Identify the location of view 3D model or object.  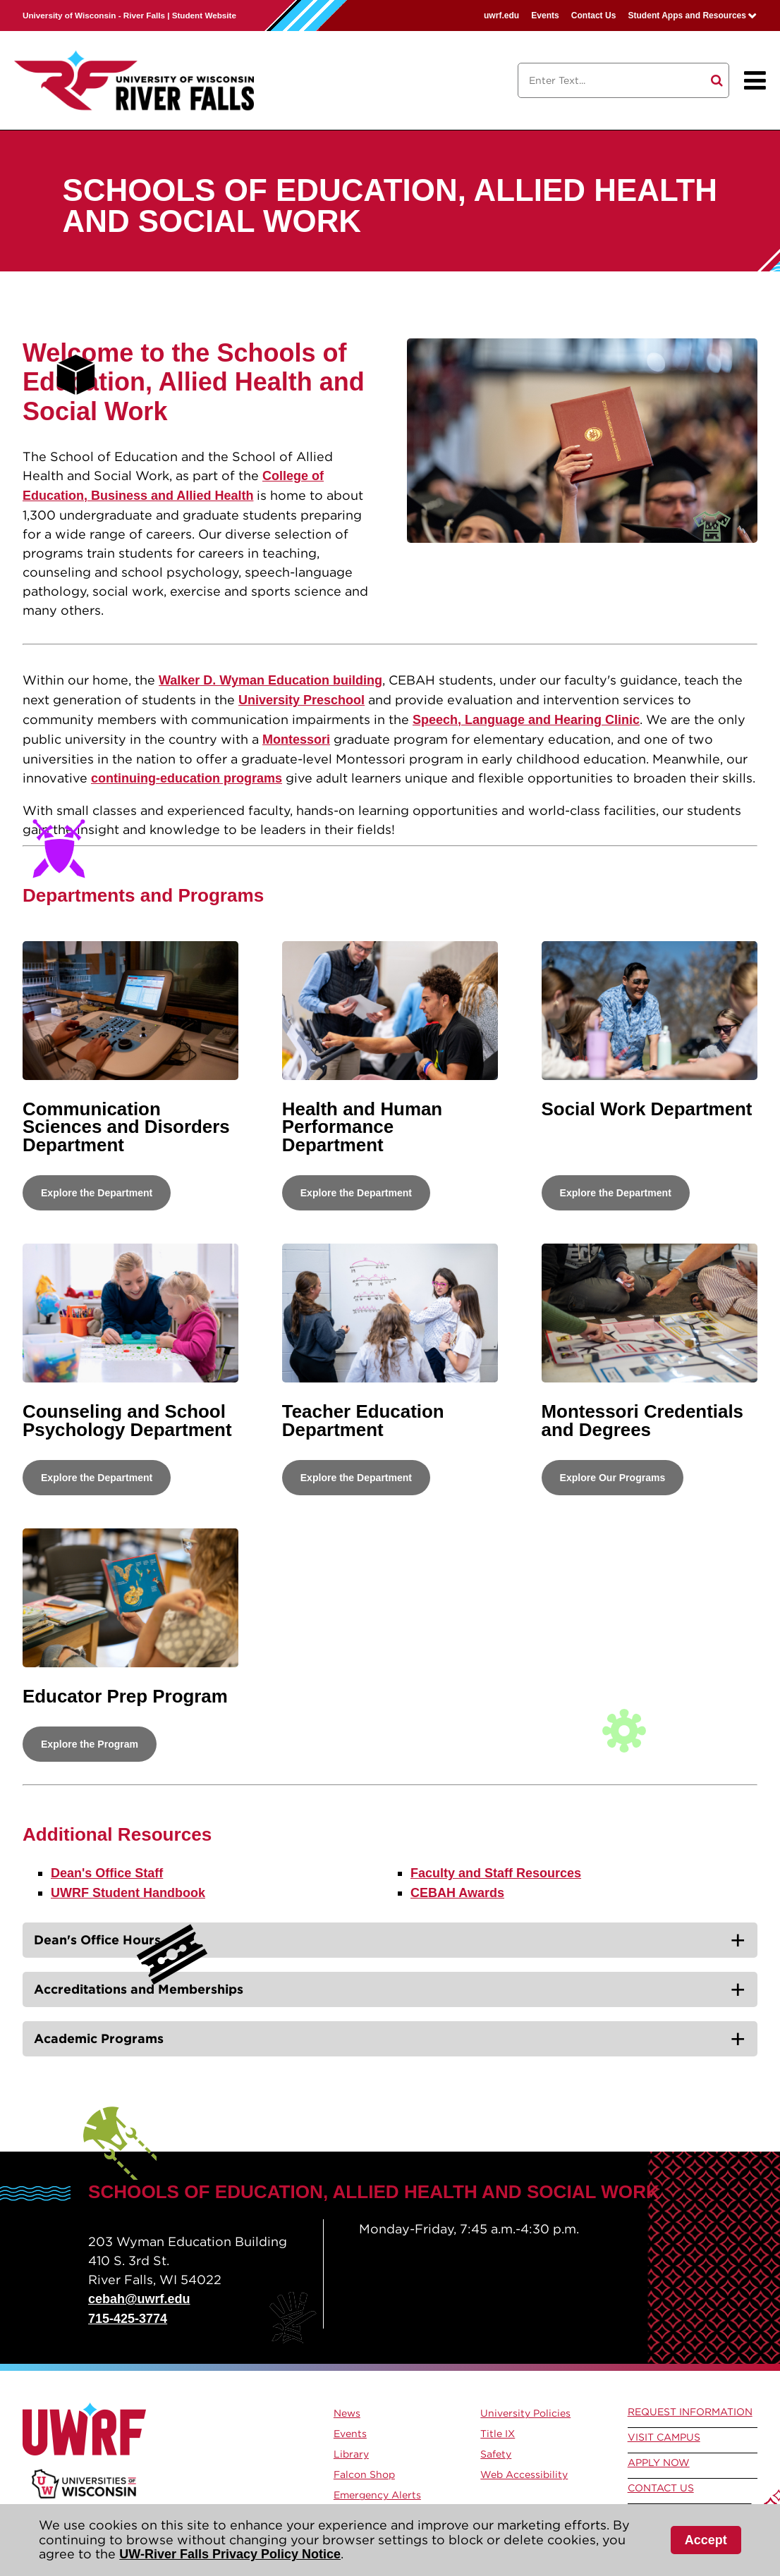
(75, 374).